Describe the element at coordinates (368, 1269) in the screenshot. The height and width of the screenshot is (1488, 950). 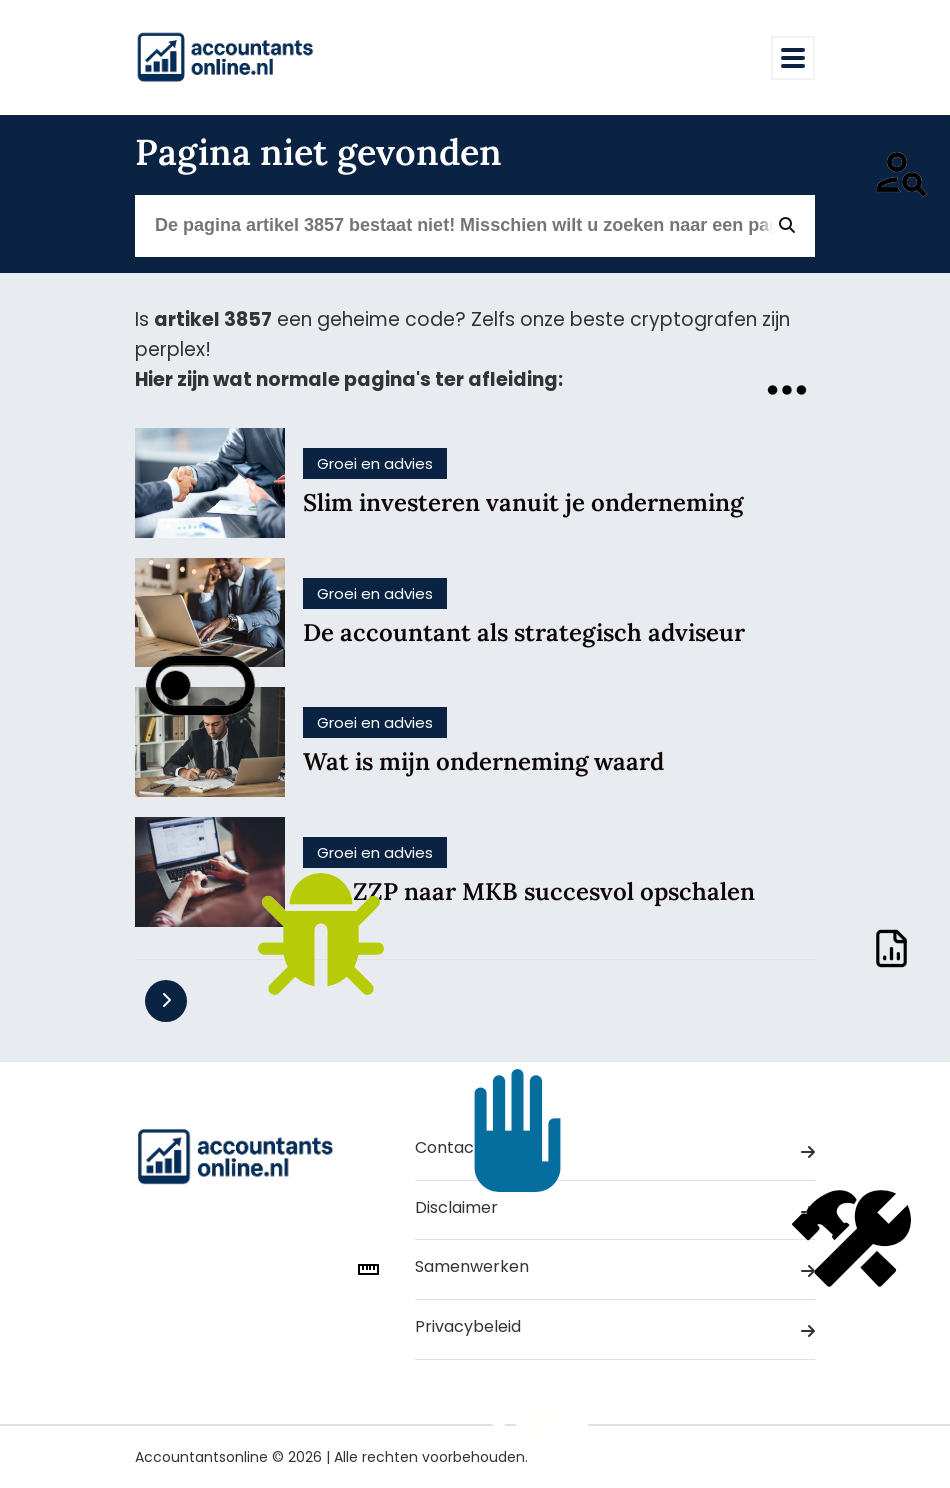
I see `access ruler or measurement tool` at that location.